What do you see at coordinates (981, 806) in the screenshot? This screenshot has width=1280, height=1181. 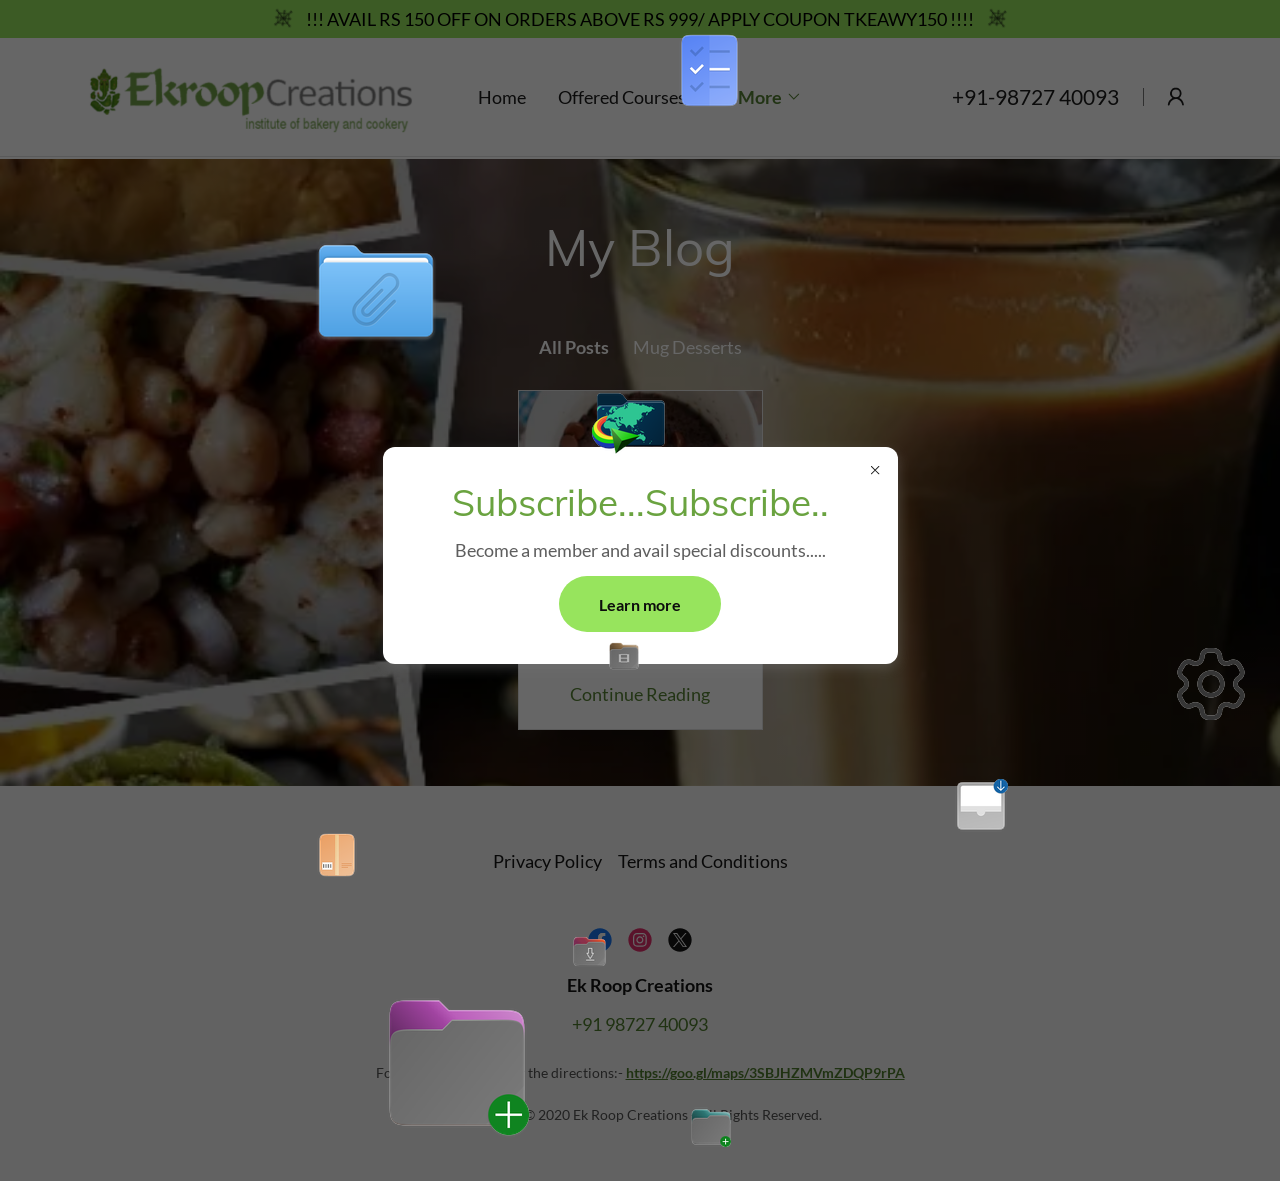 I see `access your email inbox` at bounding box center [981, 806].